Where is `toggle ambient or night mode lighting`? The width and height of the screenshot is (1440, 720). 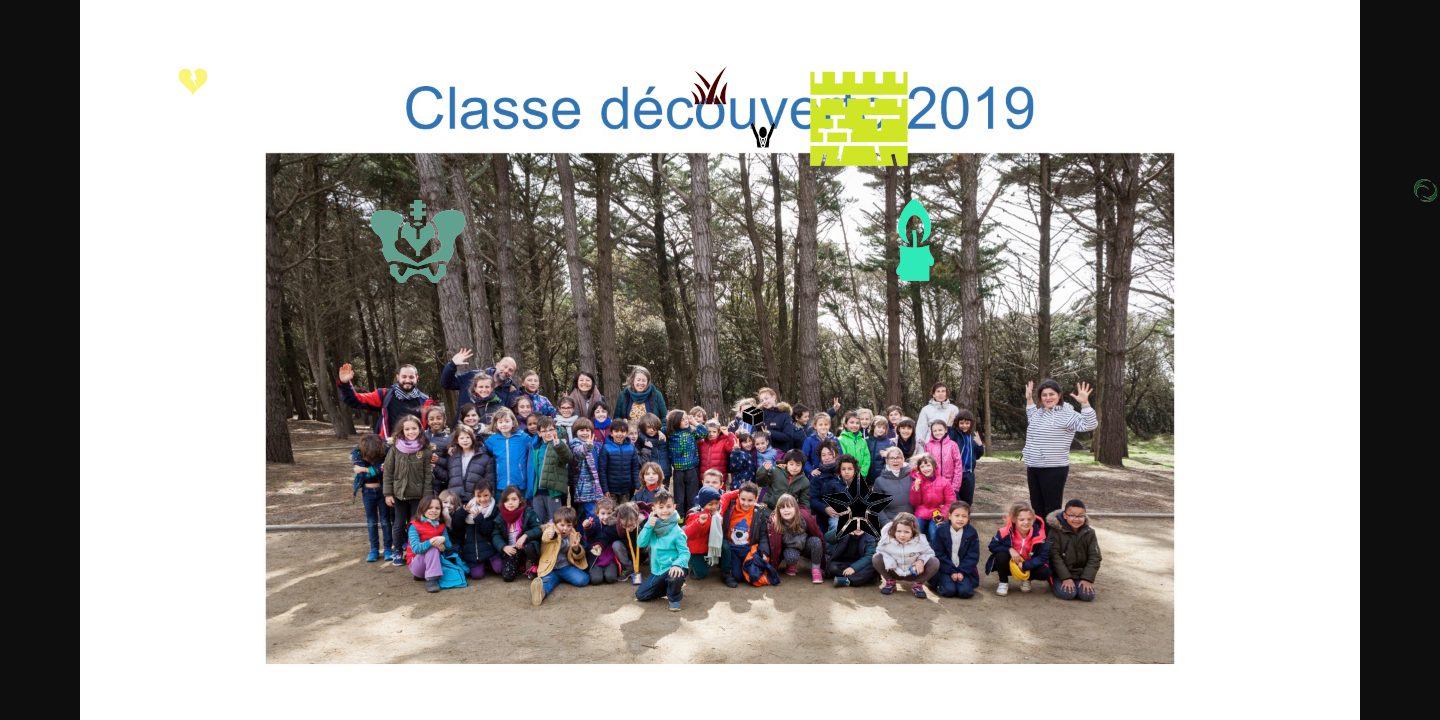
toggle ambient or night mode lighting is located at coordinates (914, 240).